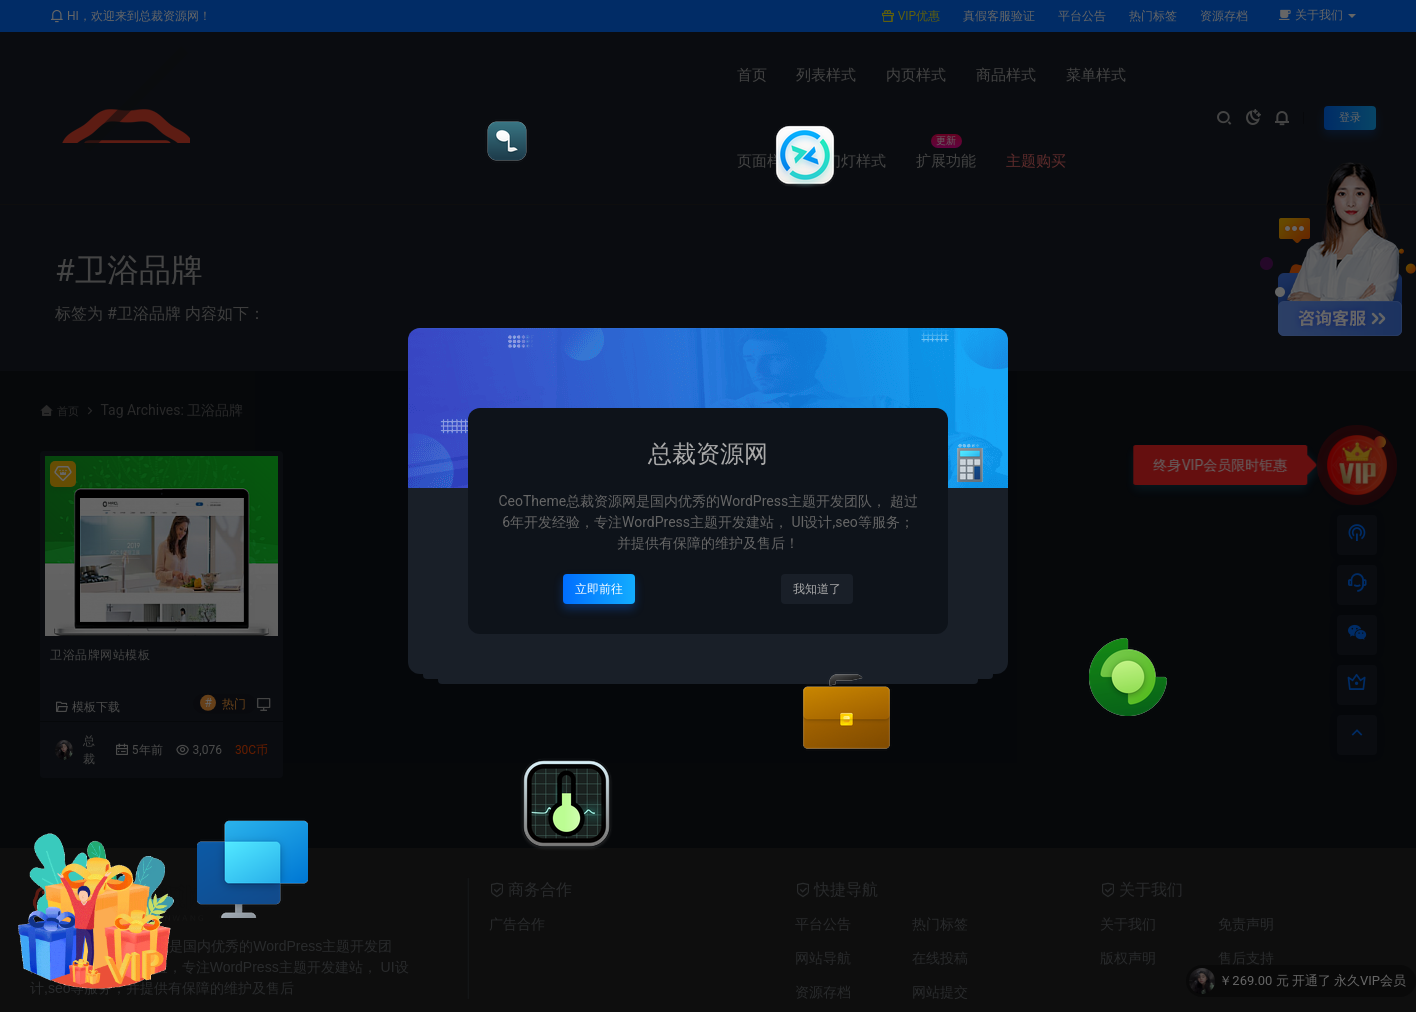  What do you see at coordinates (566, 803) in the screenshot?
I see `open thermal monitor app` at bounding box center [566, 803].